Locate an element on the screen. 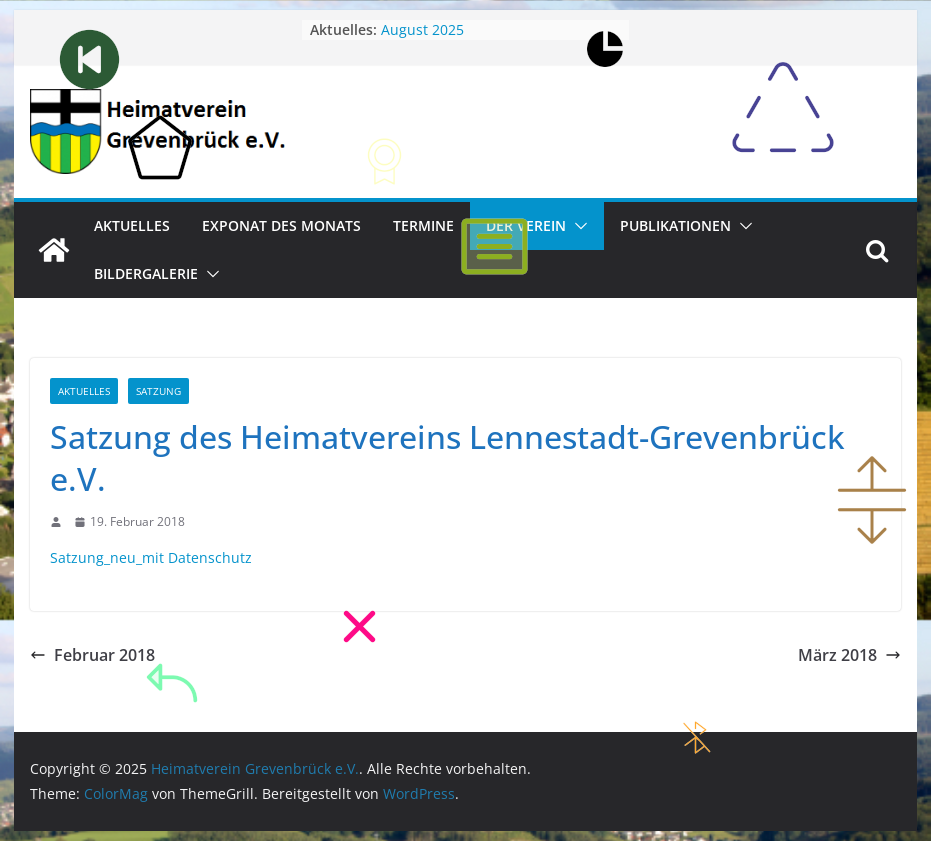 This screenshot has height=841, width=931. view data breakdown or statistics is located at coordinates (605, 49).